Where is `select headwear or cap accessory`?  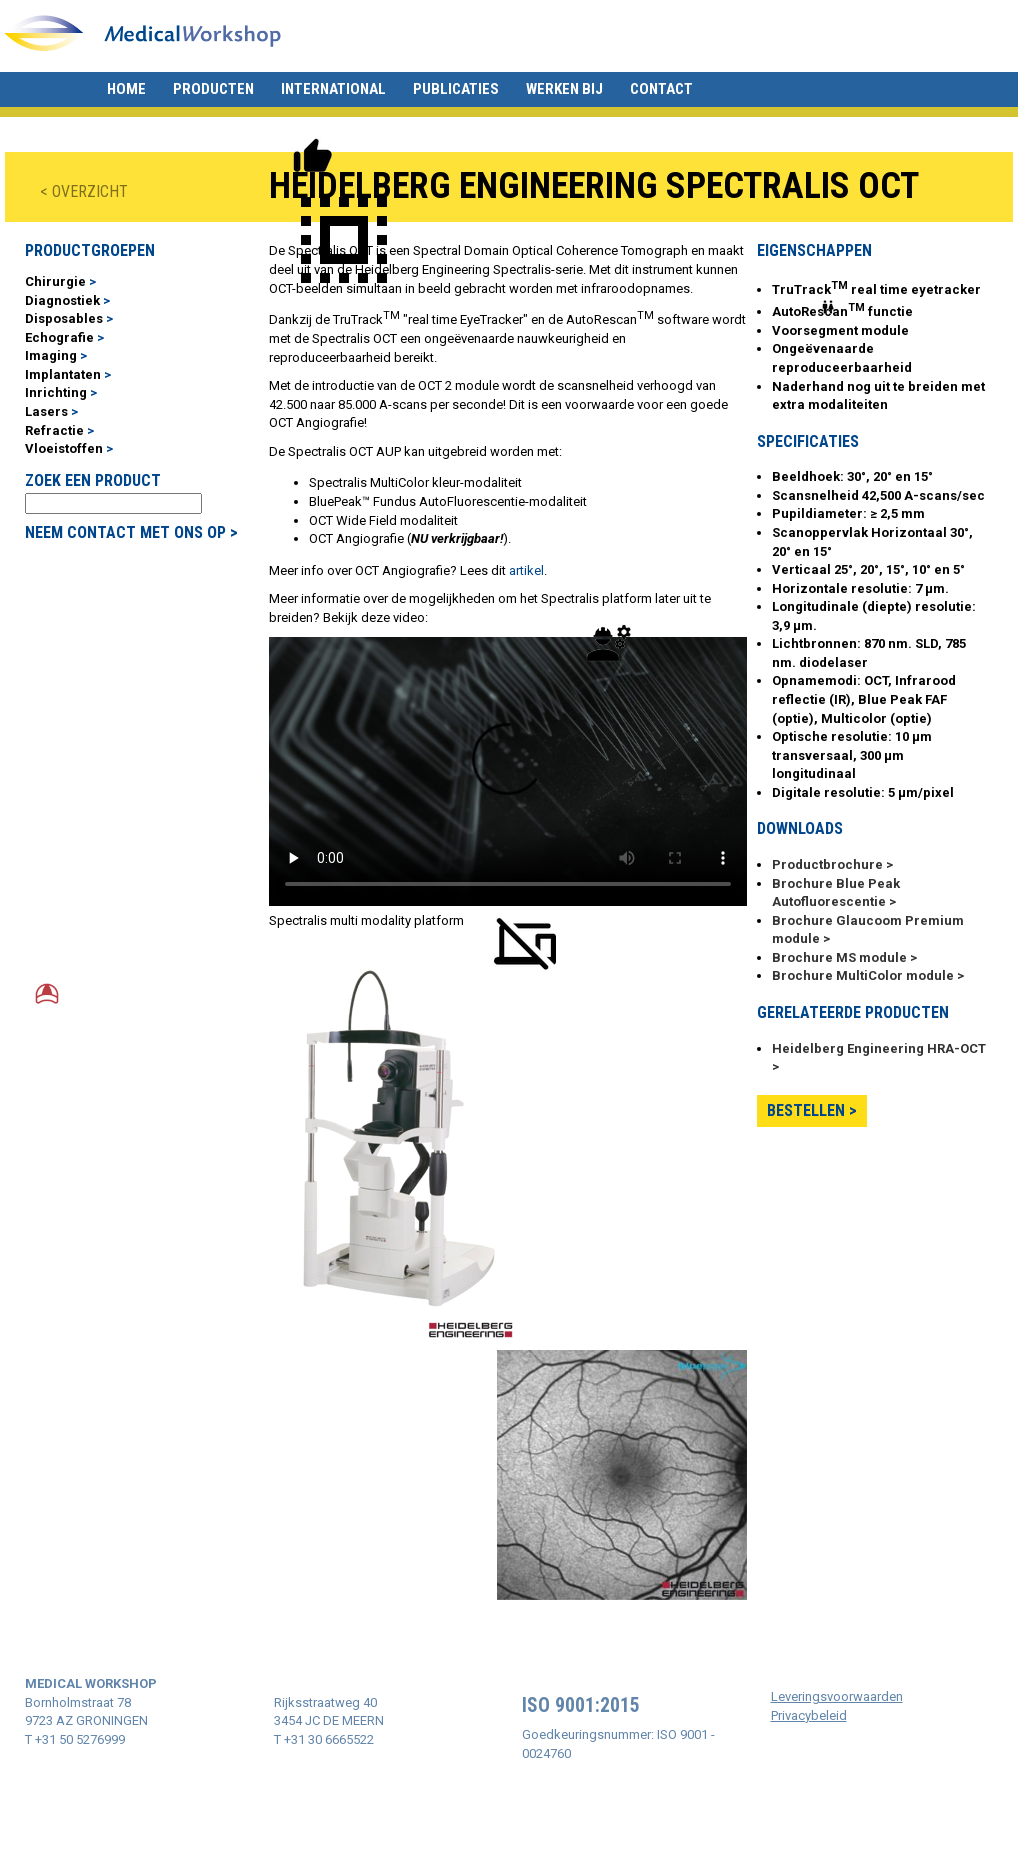
select headwear or cap accessory is located at coordinates (47, 995).